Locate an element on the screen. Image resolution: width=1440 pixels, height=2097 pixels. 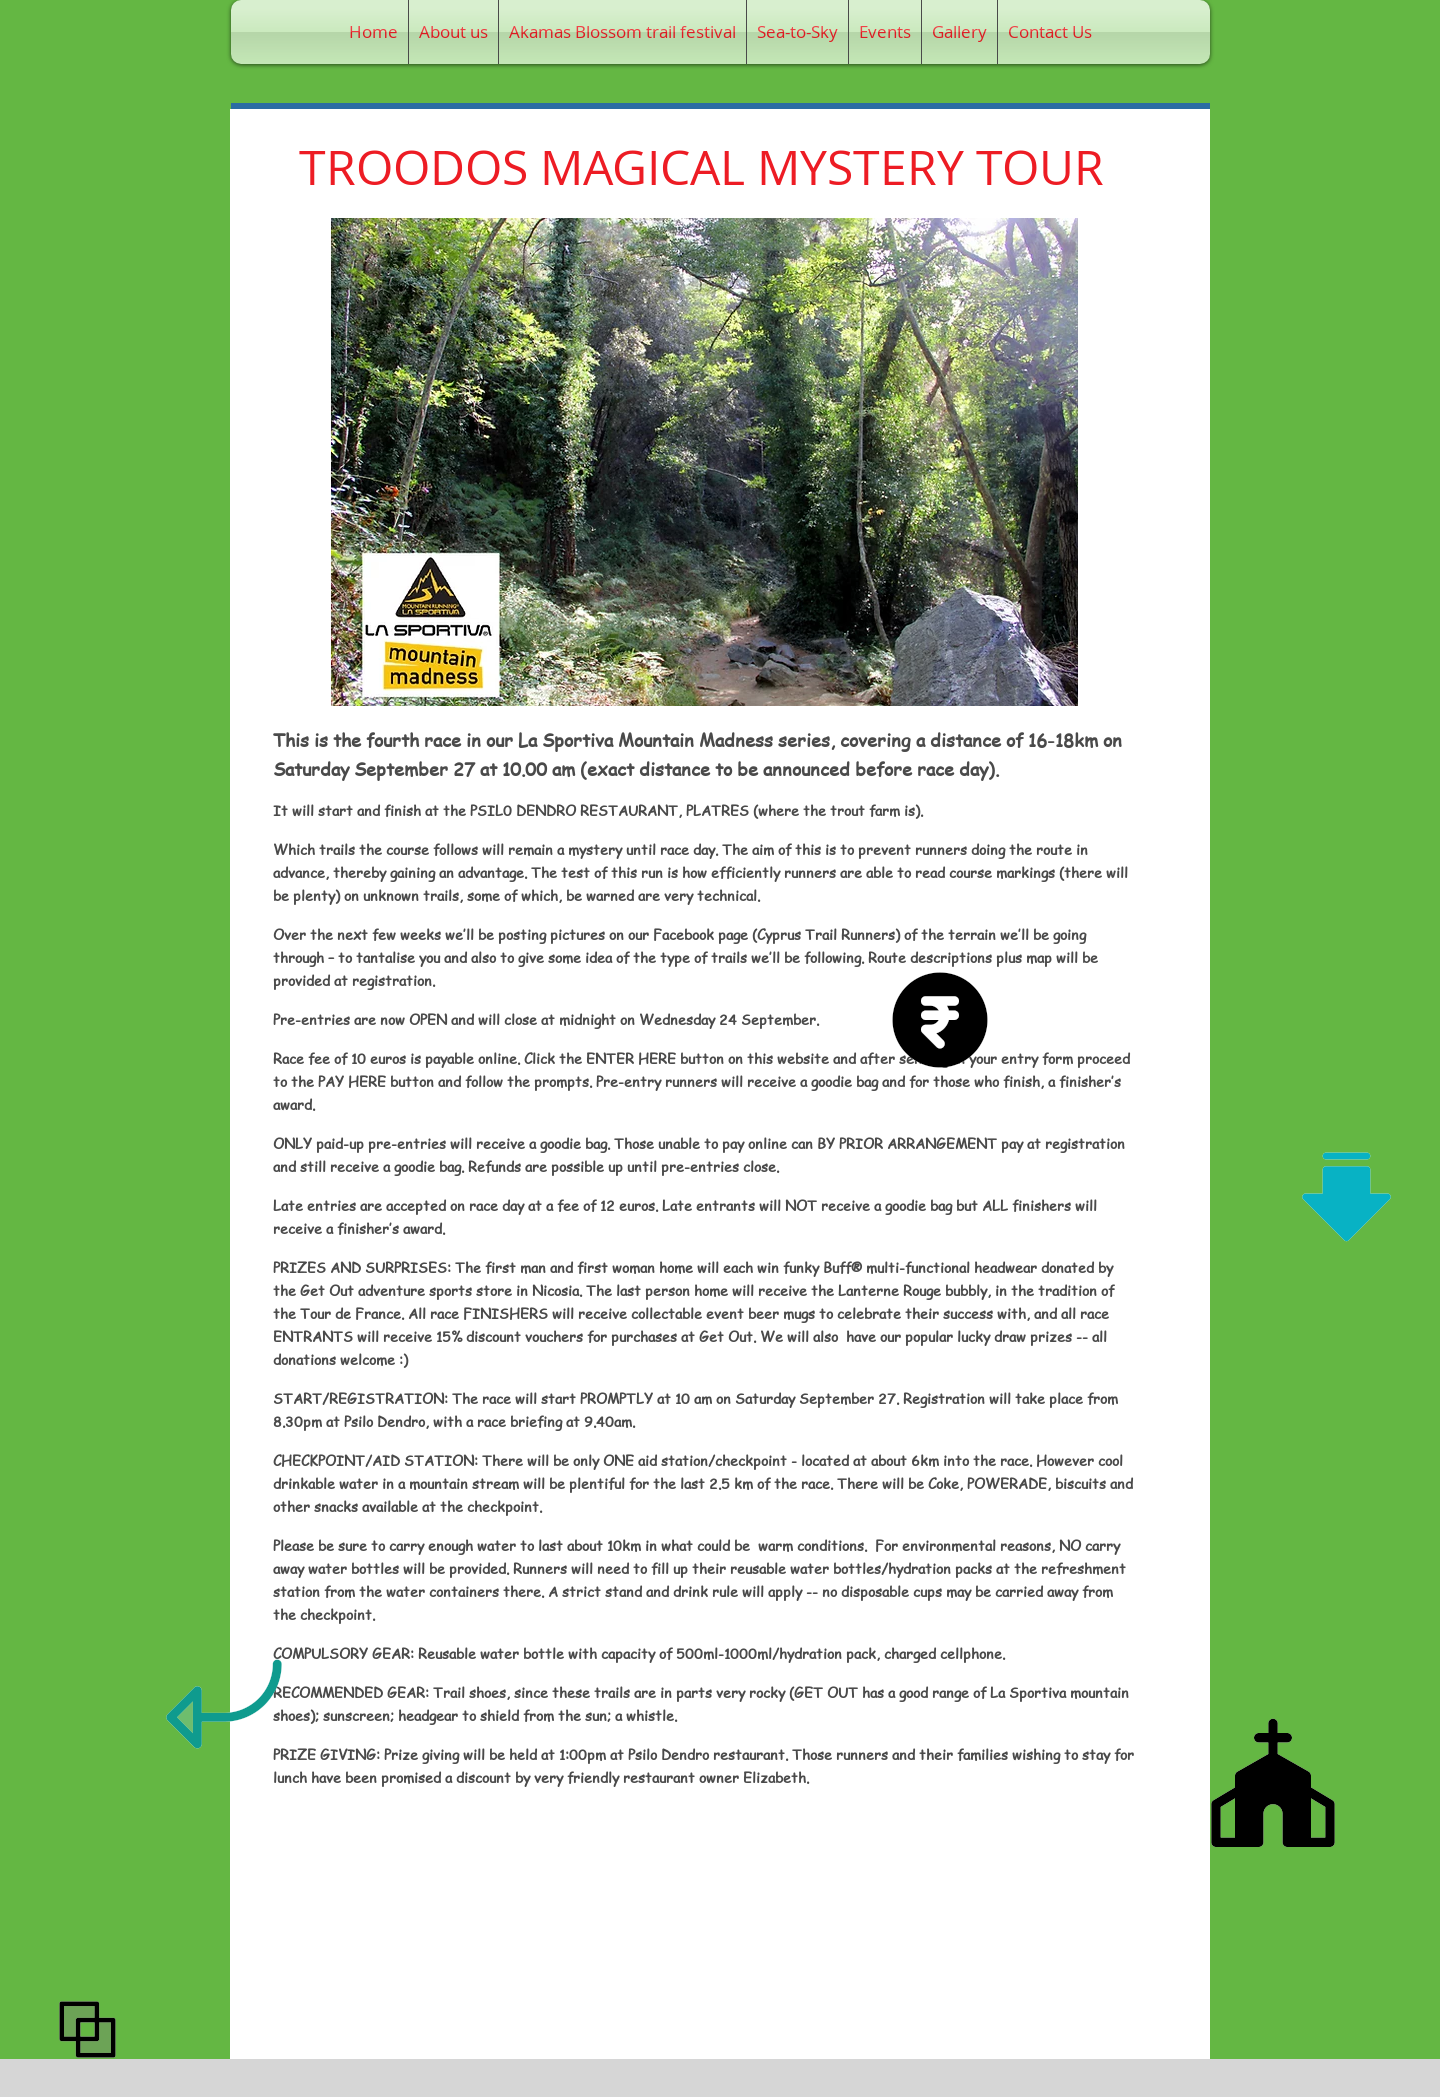
indicates Indian rupee currency or payment is located at coordinates (940, 1020).